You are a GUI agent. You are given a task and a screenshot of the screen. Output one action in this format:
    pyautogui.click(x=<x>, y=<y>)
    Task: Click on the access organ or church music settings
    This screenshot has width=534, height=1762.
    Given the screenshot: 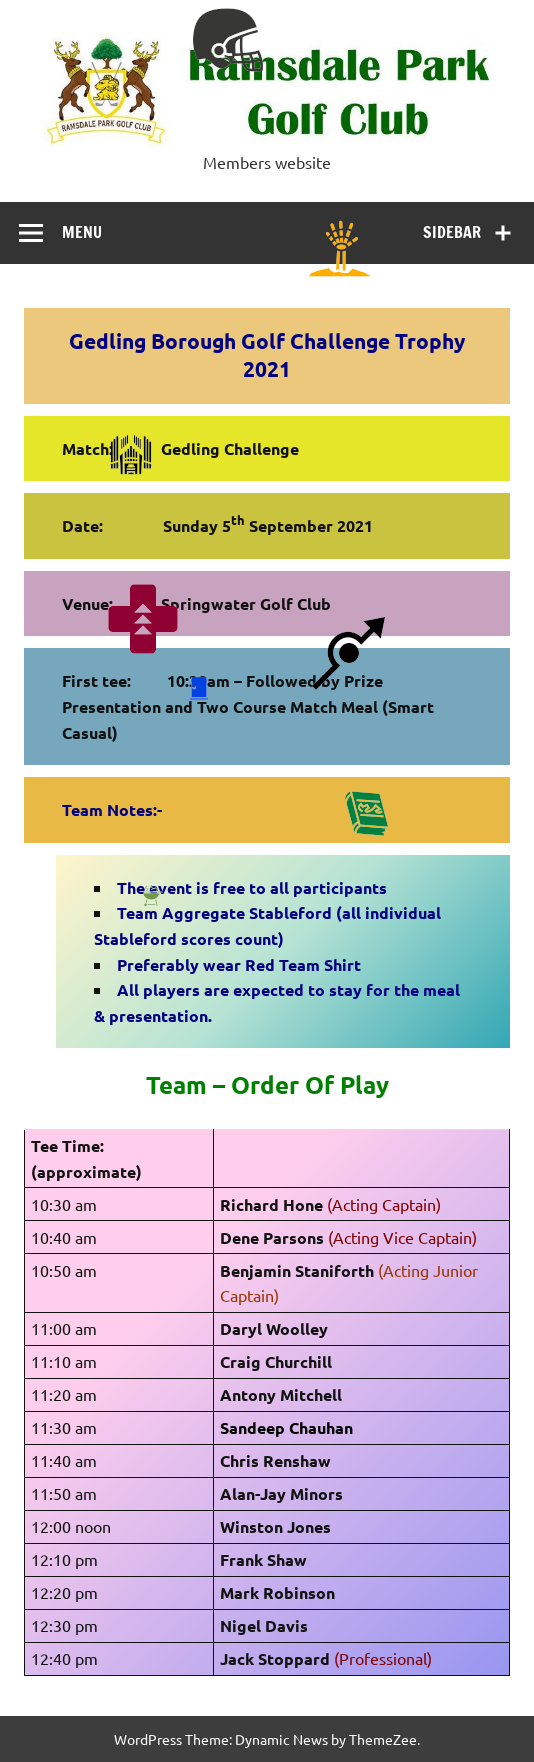 What is the action you would take?
    pyautogui.click(x=131, y=454)
    